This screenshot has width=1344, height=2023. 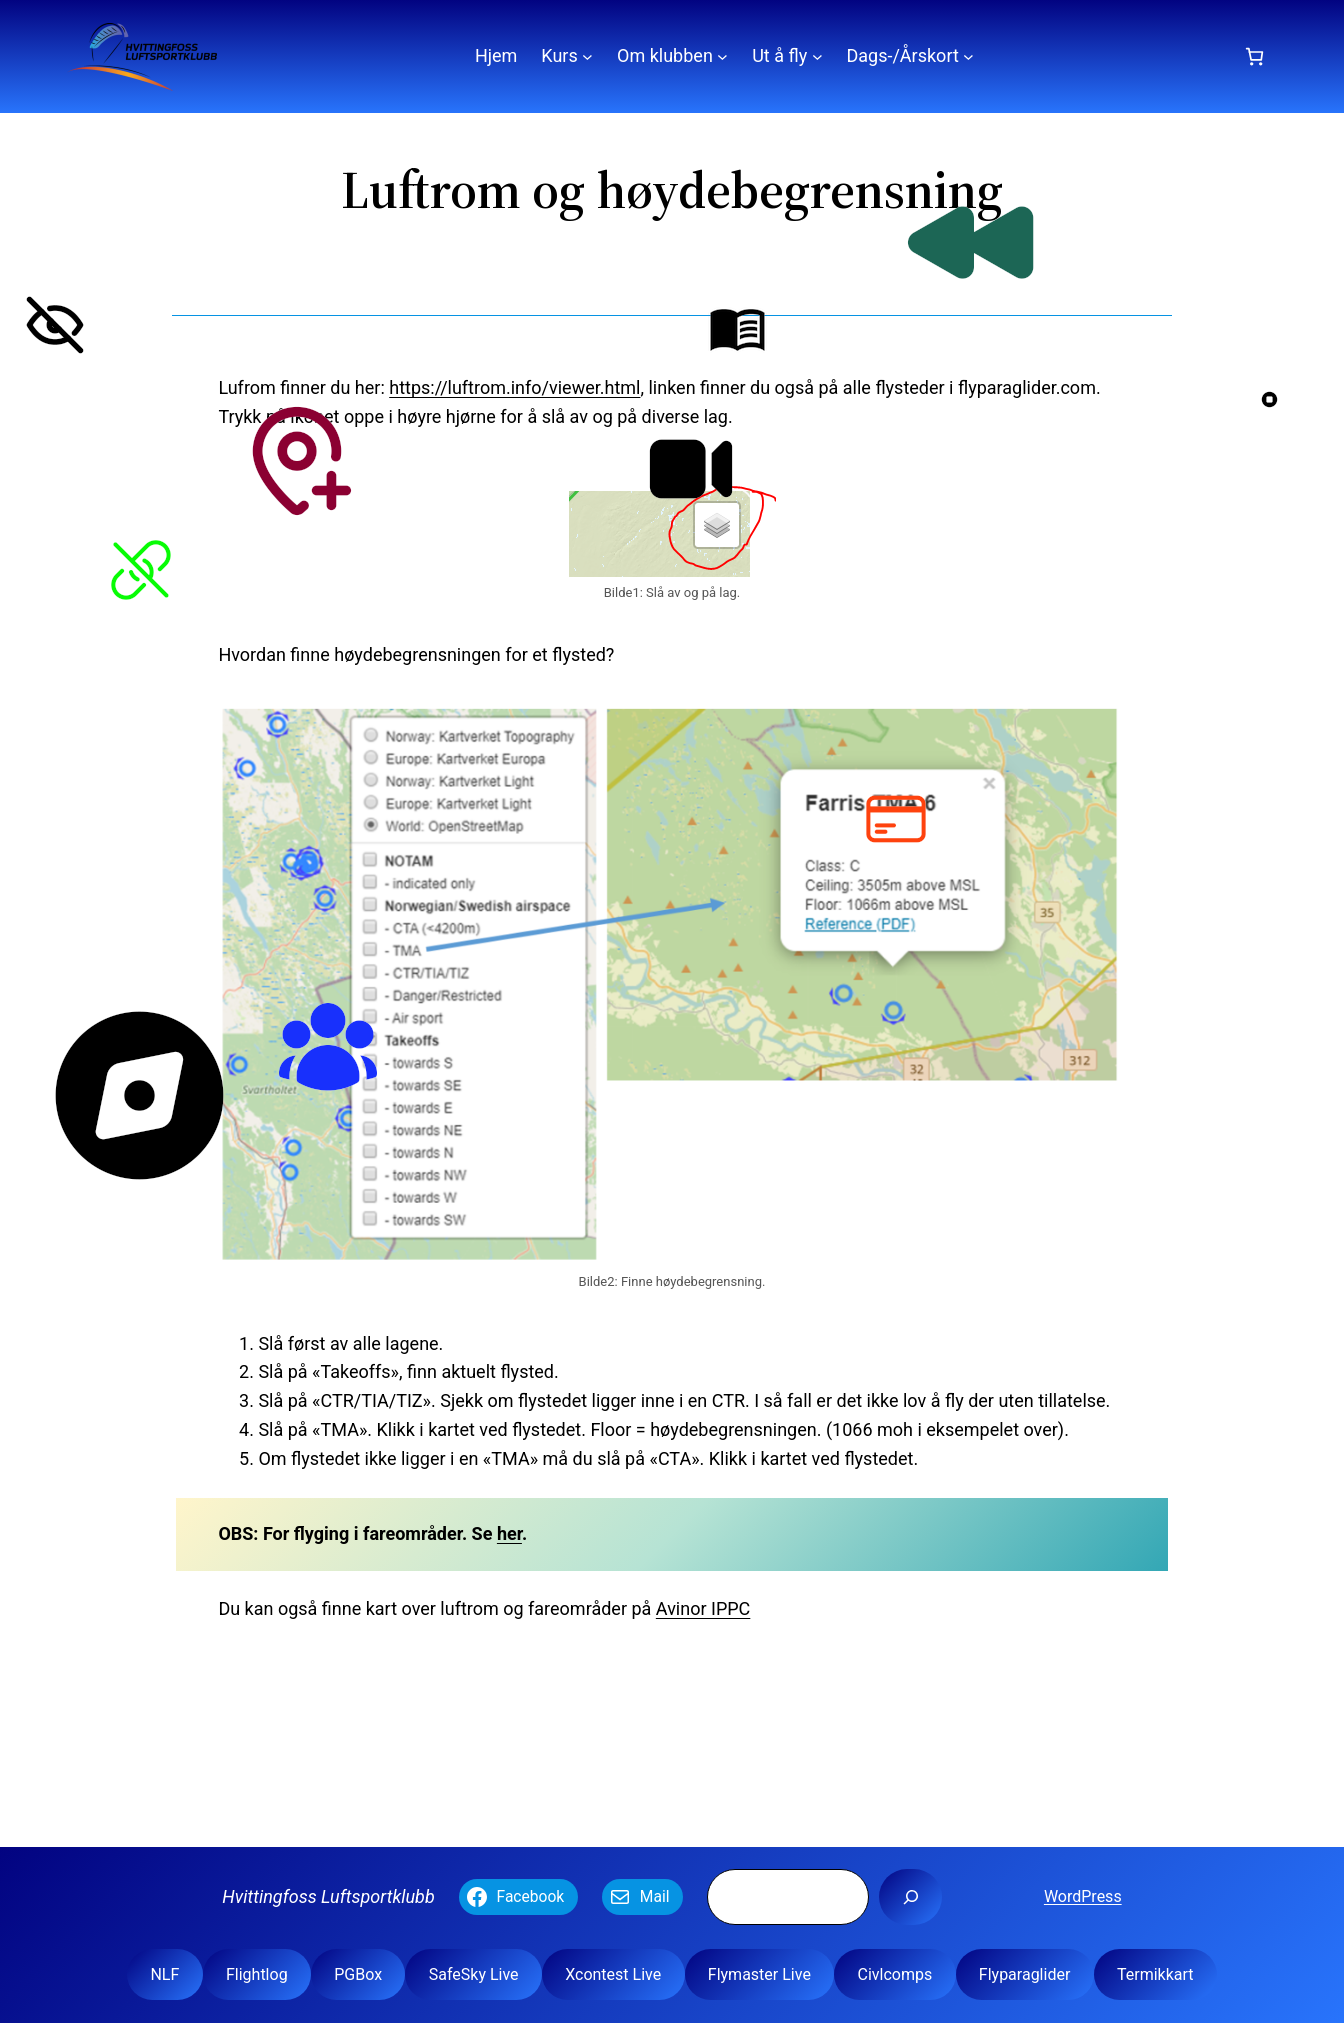 What do you see at coordinates (55, 325) in the screenshot?
I see `hide password or sensitive content` at bounding box center [55, 325].